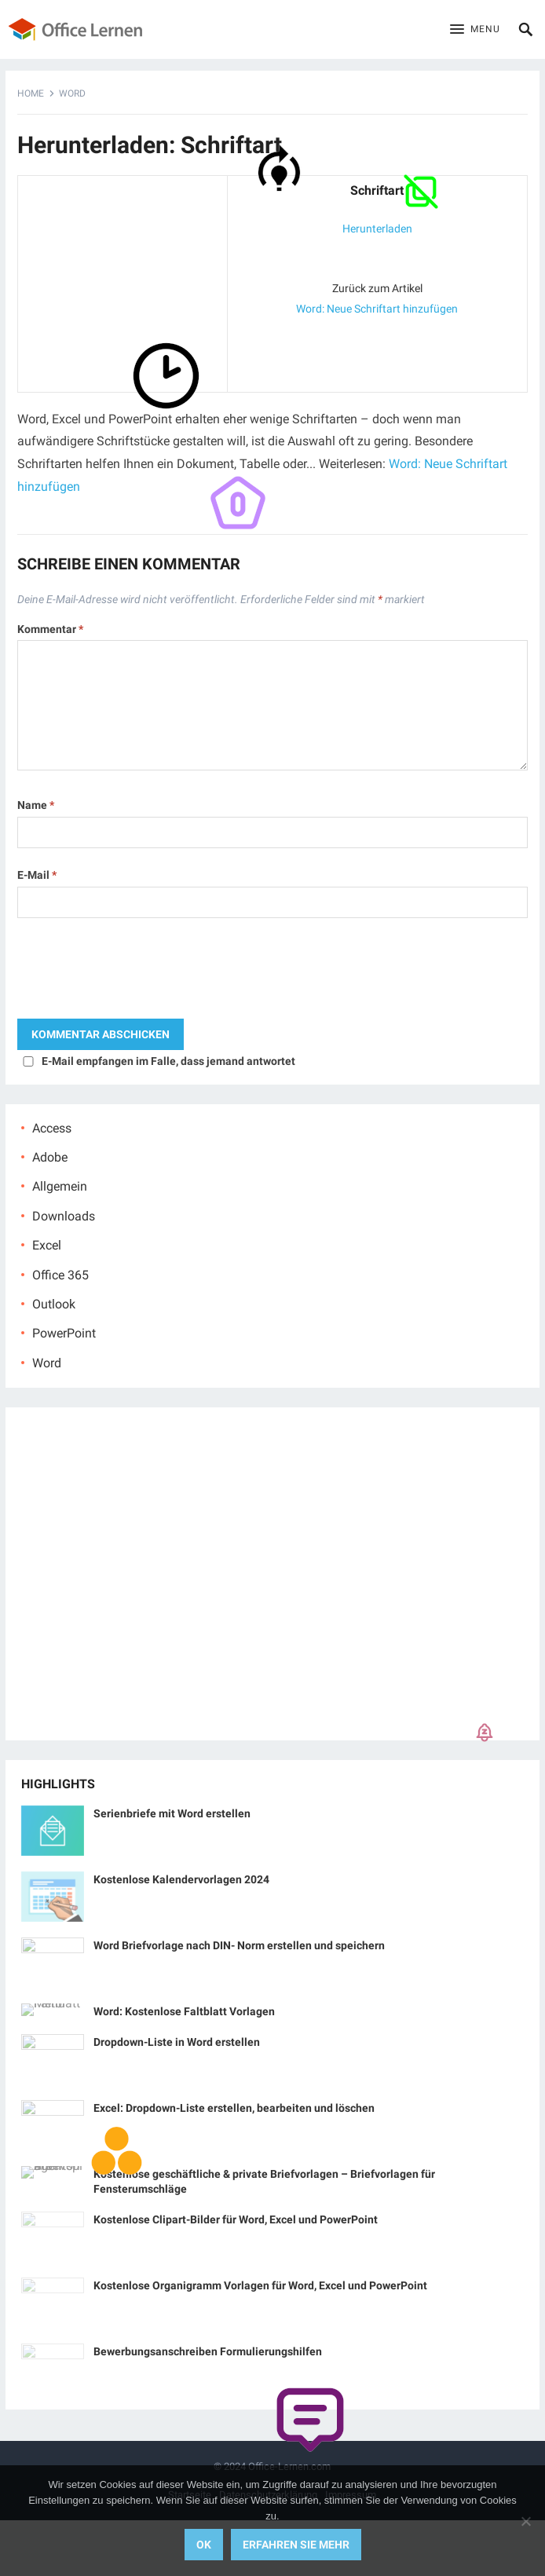  What do you see at coordinates (279, 170) in the screenshot?
I see `indicates model training in progress` at bounding box center [279, 170].